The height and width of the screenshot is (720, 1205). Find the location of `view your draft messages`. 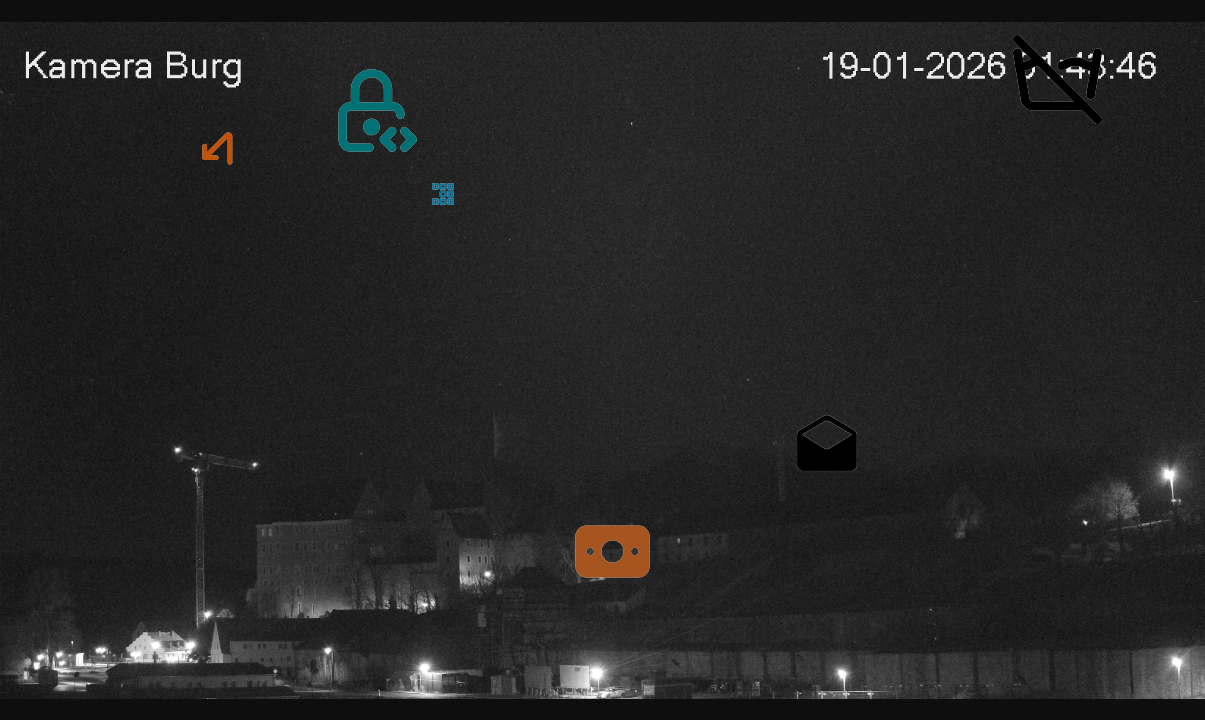

view your draft messages is located at coordinates (827, 447).